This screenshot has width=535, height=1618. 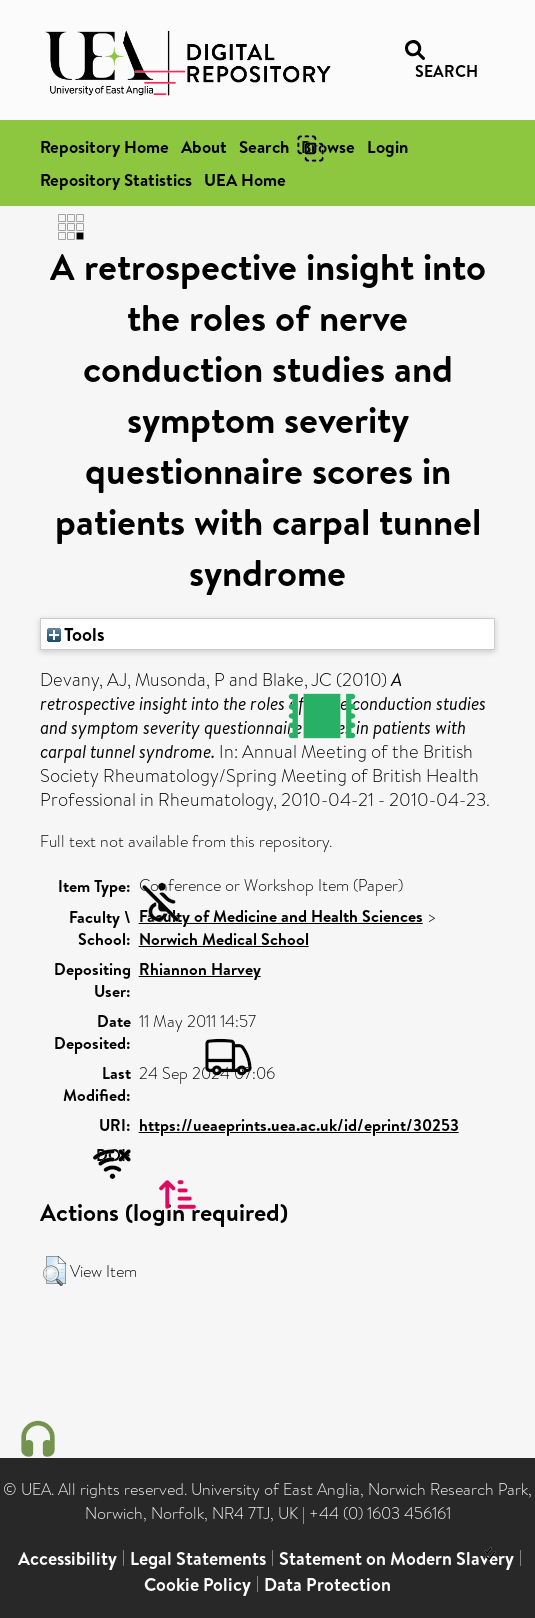 What do you see at coordinates (177, 1194) in the screenshot?
I see `sort items from smallest to largest` at bounding box center [177, 1194].